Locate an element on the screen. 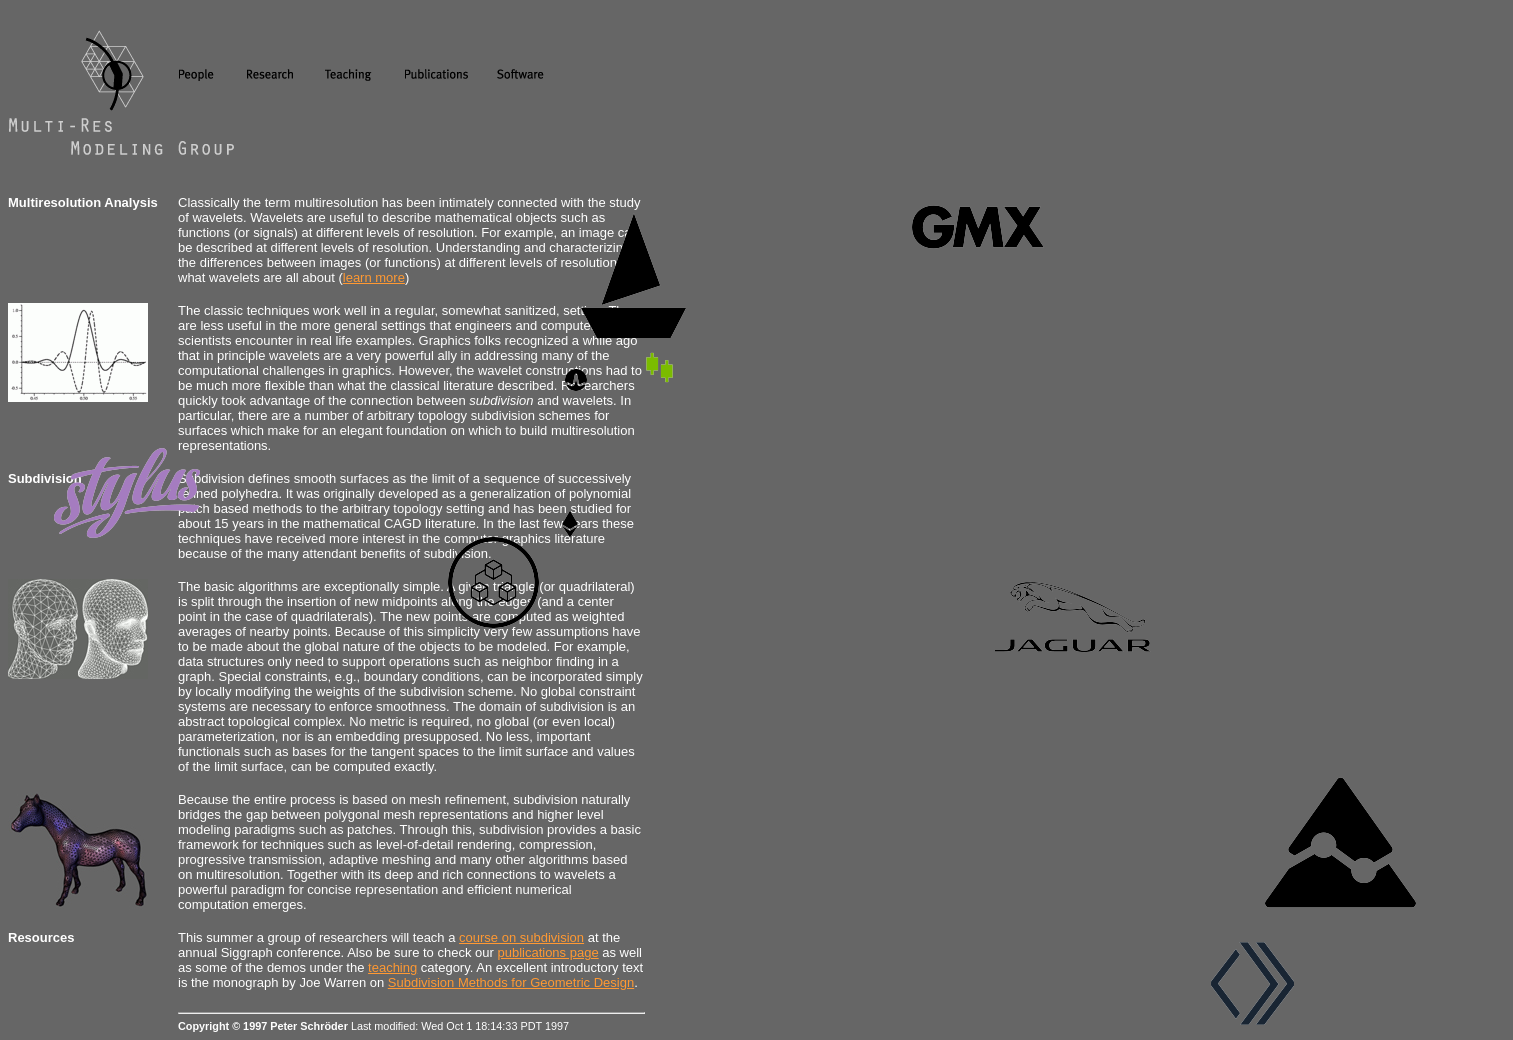 The image size is (1513, 1040). tRPC framework logo is located at coordinates (493, 582).